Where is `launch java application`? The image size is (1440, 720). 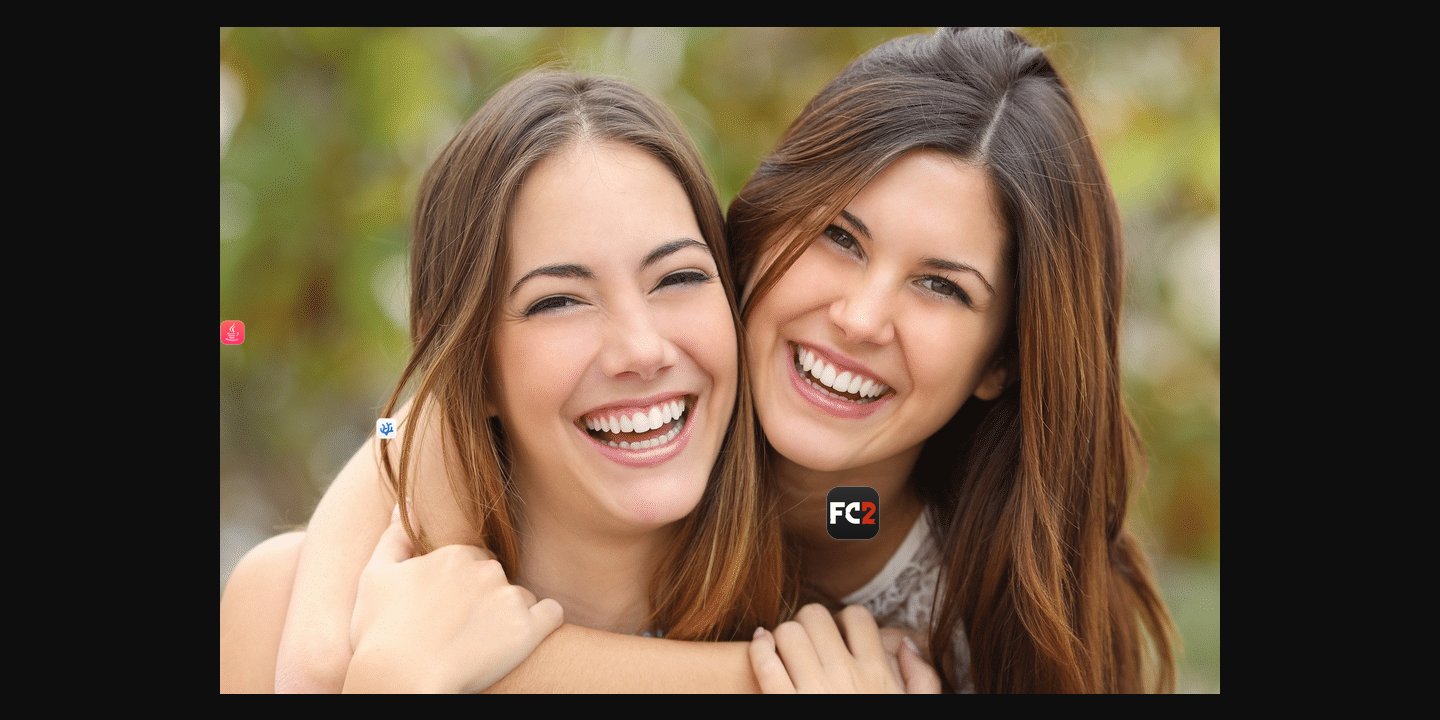 launch java application is located at coordinates (232, 332).